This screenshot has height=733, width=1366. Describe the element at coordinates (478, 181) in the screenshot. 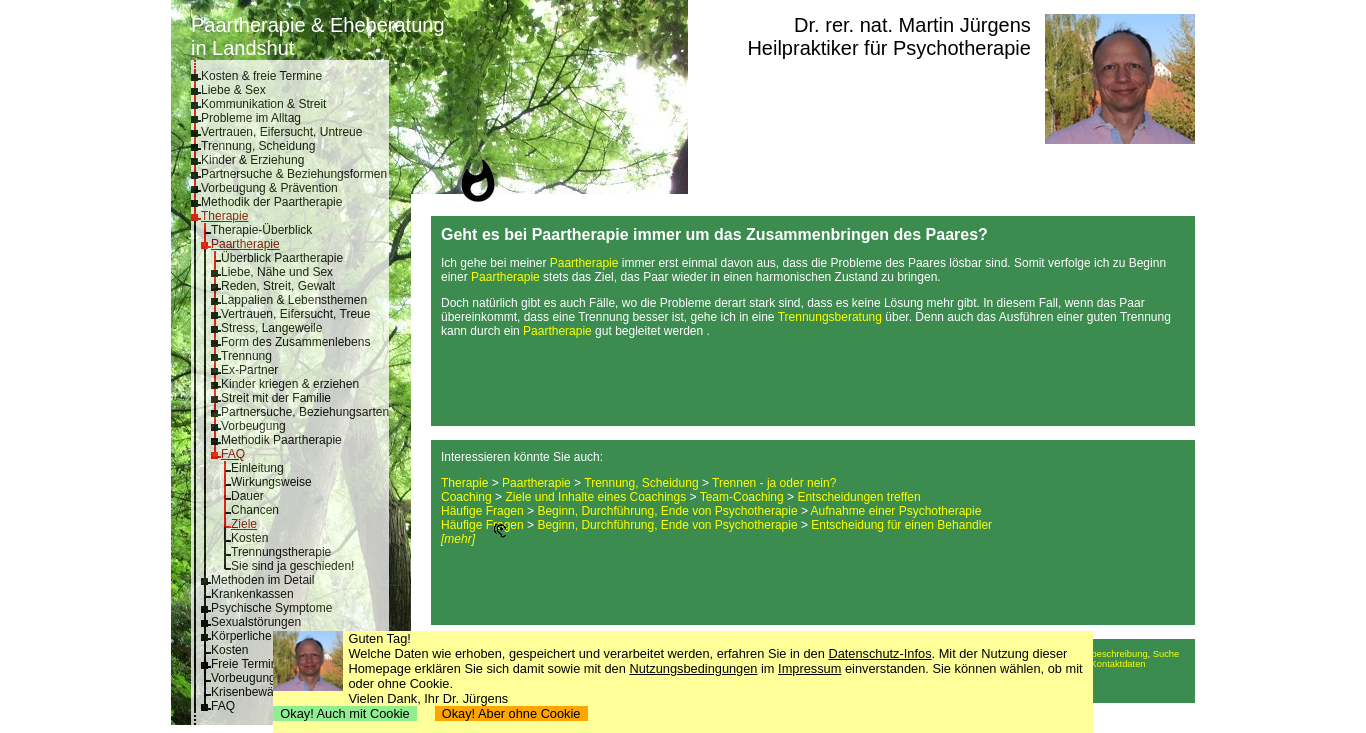

I see `view trending or popular content` at that location.